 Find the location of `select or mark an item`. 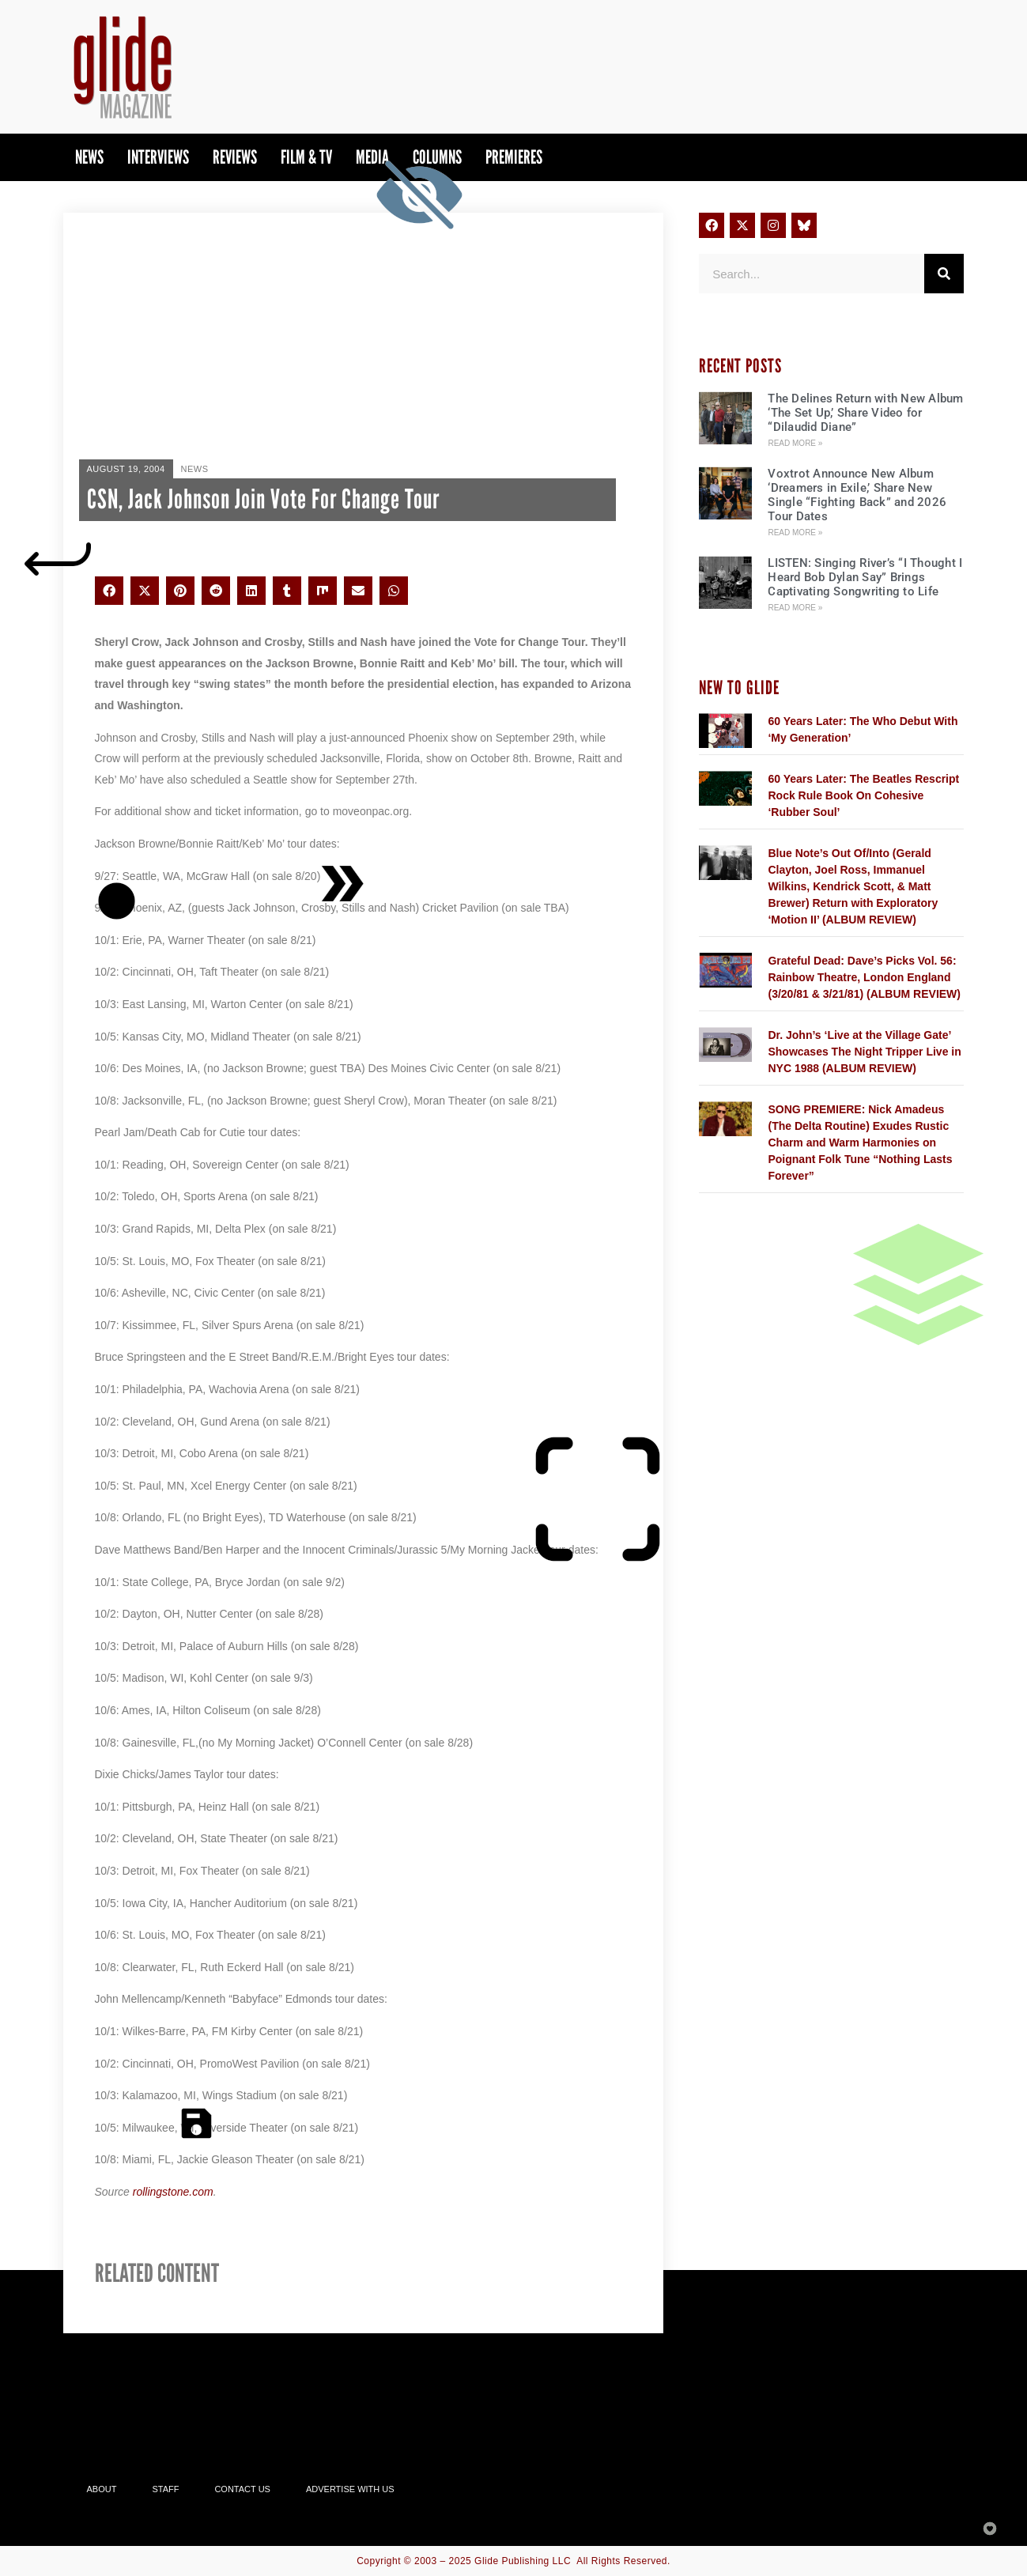

select or mark an item is located at coordinates (116, 901).